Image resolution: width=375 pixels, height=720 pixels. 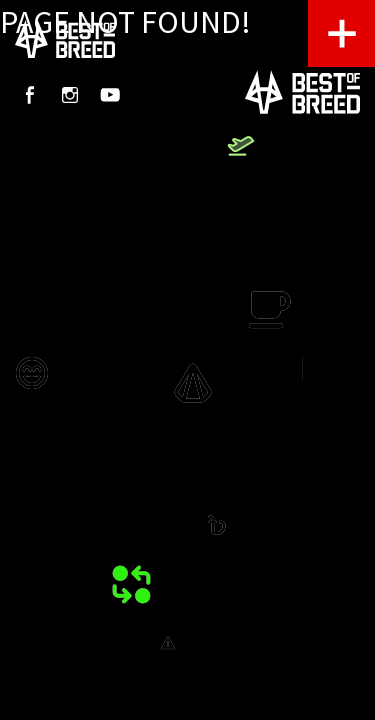 I want to click on transform or convert between formats, so click(x=131, y=584).